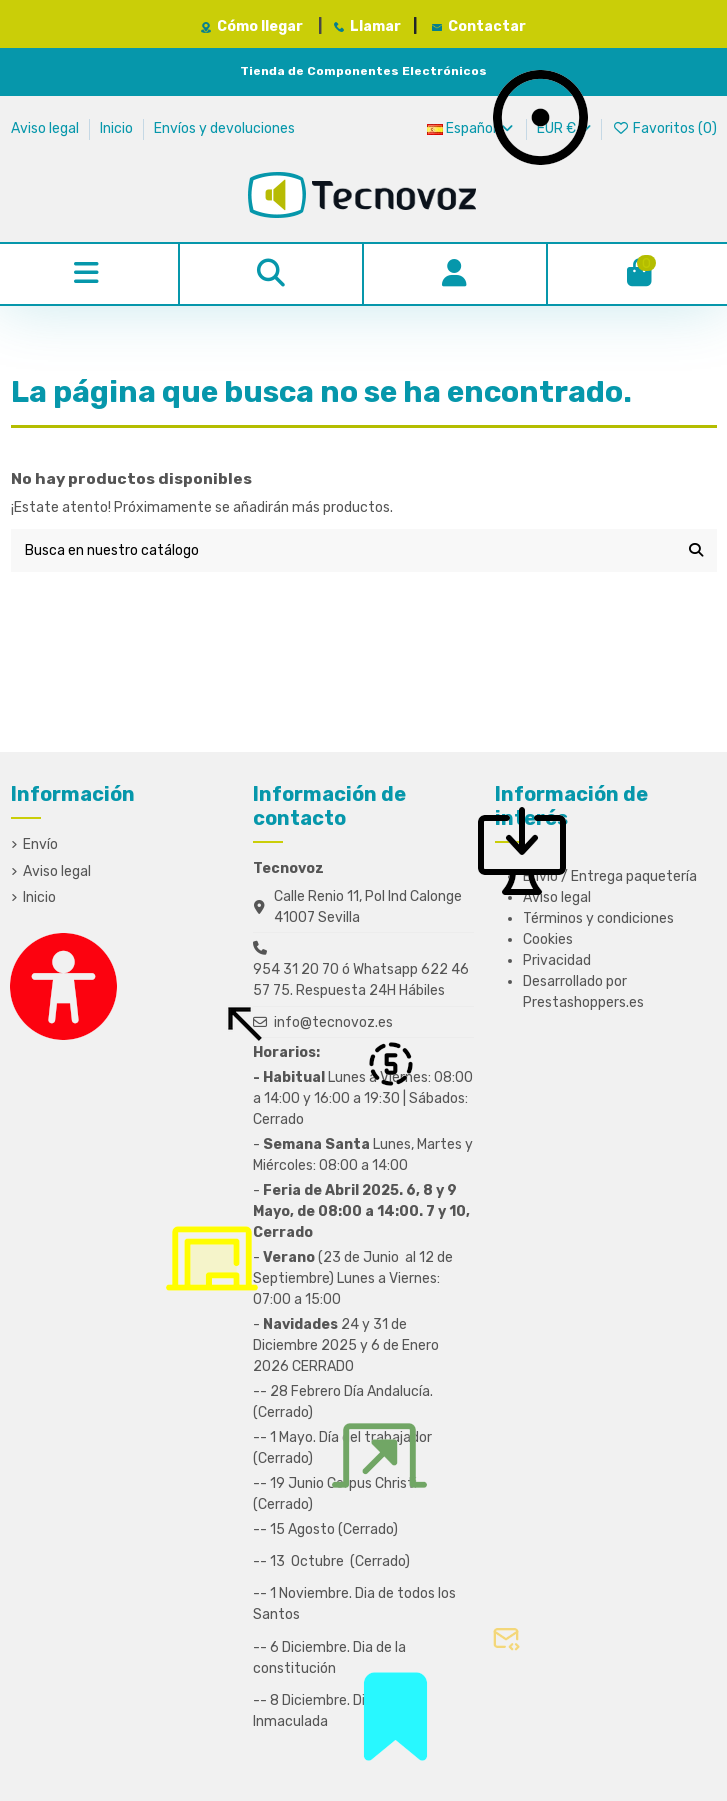  I want to click on step 5 of a multi-step process, so click(391, 1064).